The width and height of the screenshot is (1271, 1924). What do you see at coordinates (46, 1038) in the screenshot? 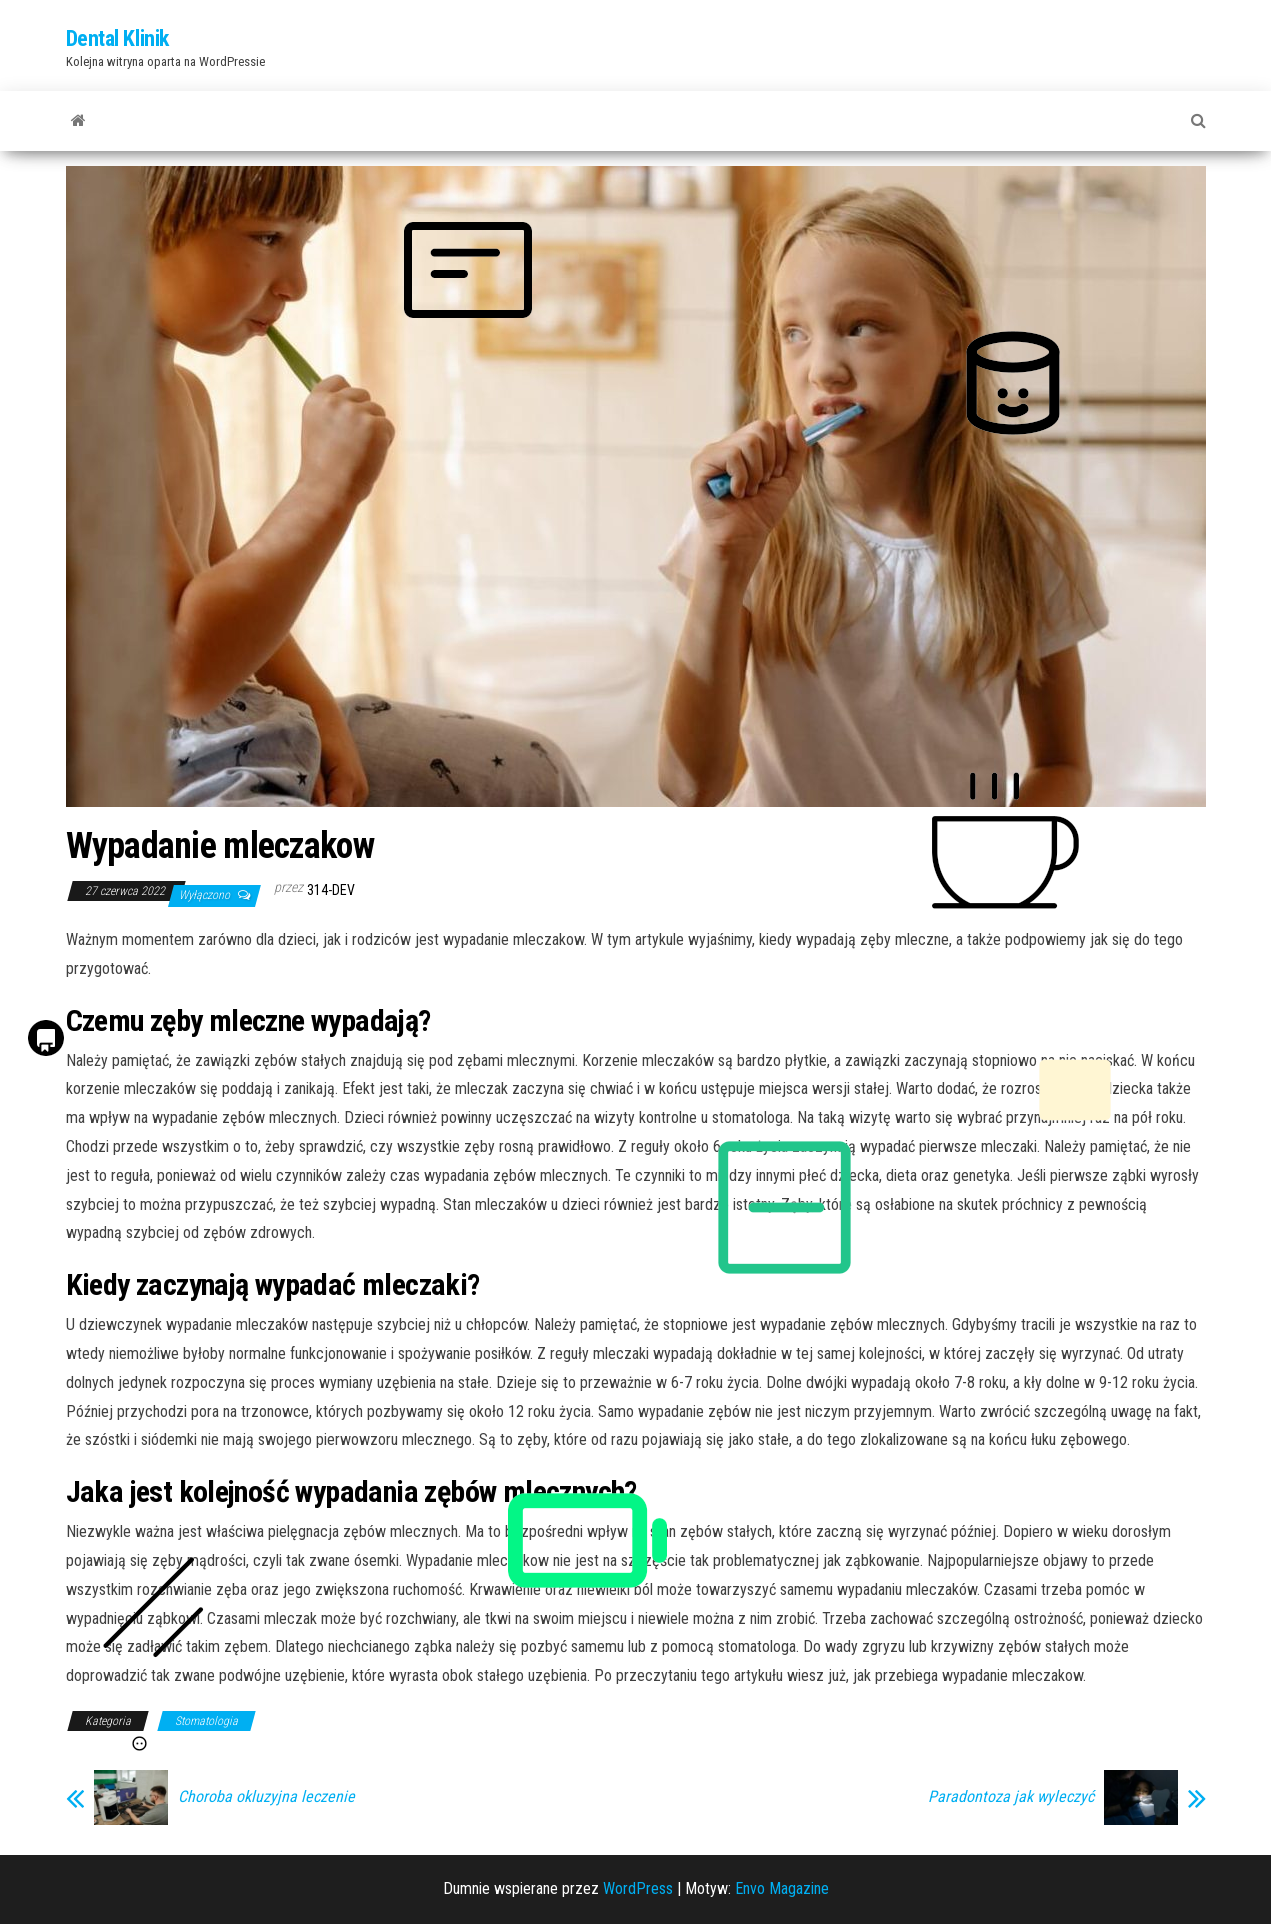
I see `repository activity in your feed` at bounding box center [46, 1038].